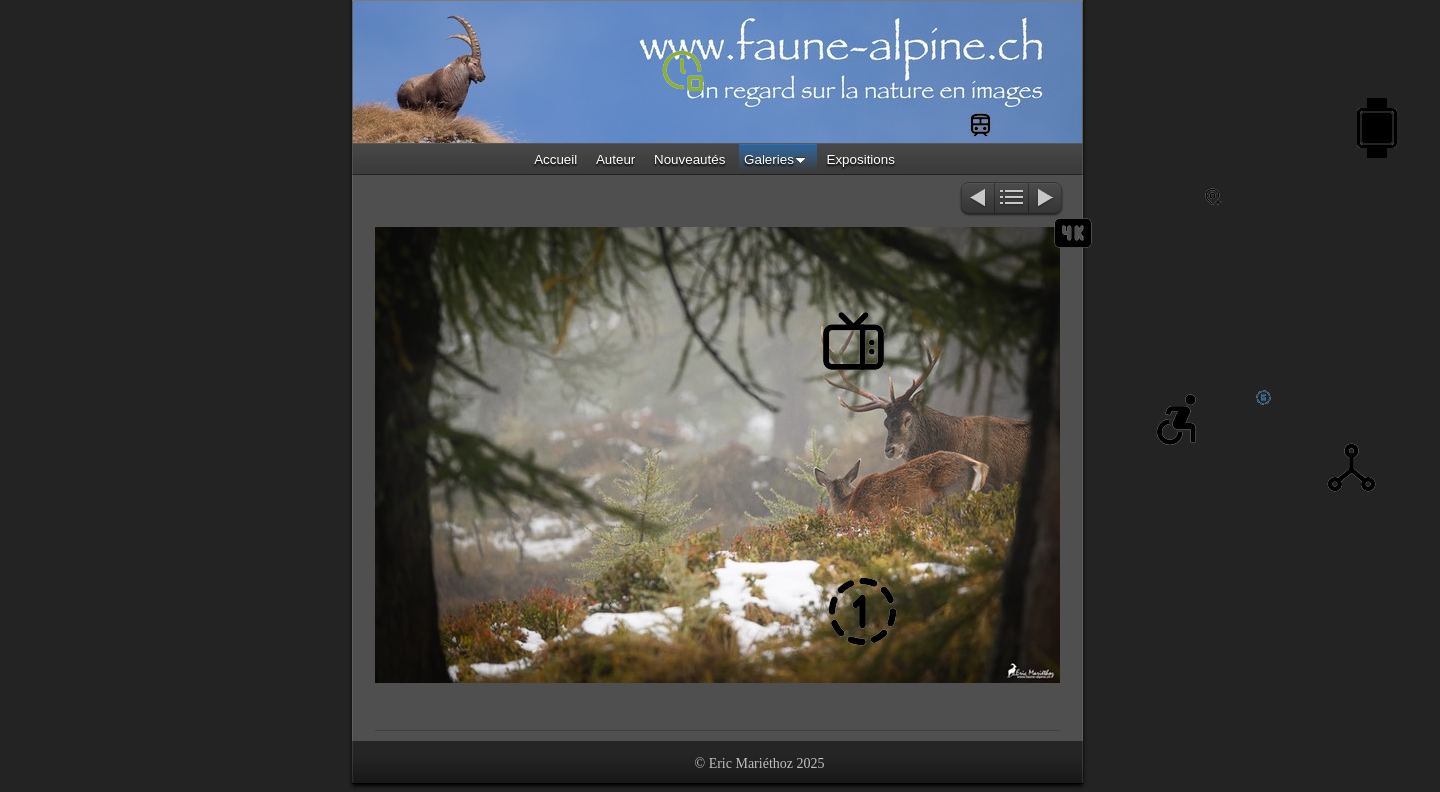 The width and height of the screenshot is (1440, 792). What do you see at coordinates (1351, 467) in the screenshot?
I see `view organizational hierarchy or structure` at bounding box center [1351, 467].